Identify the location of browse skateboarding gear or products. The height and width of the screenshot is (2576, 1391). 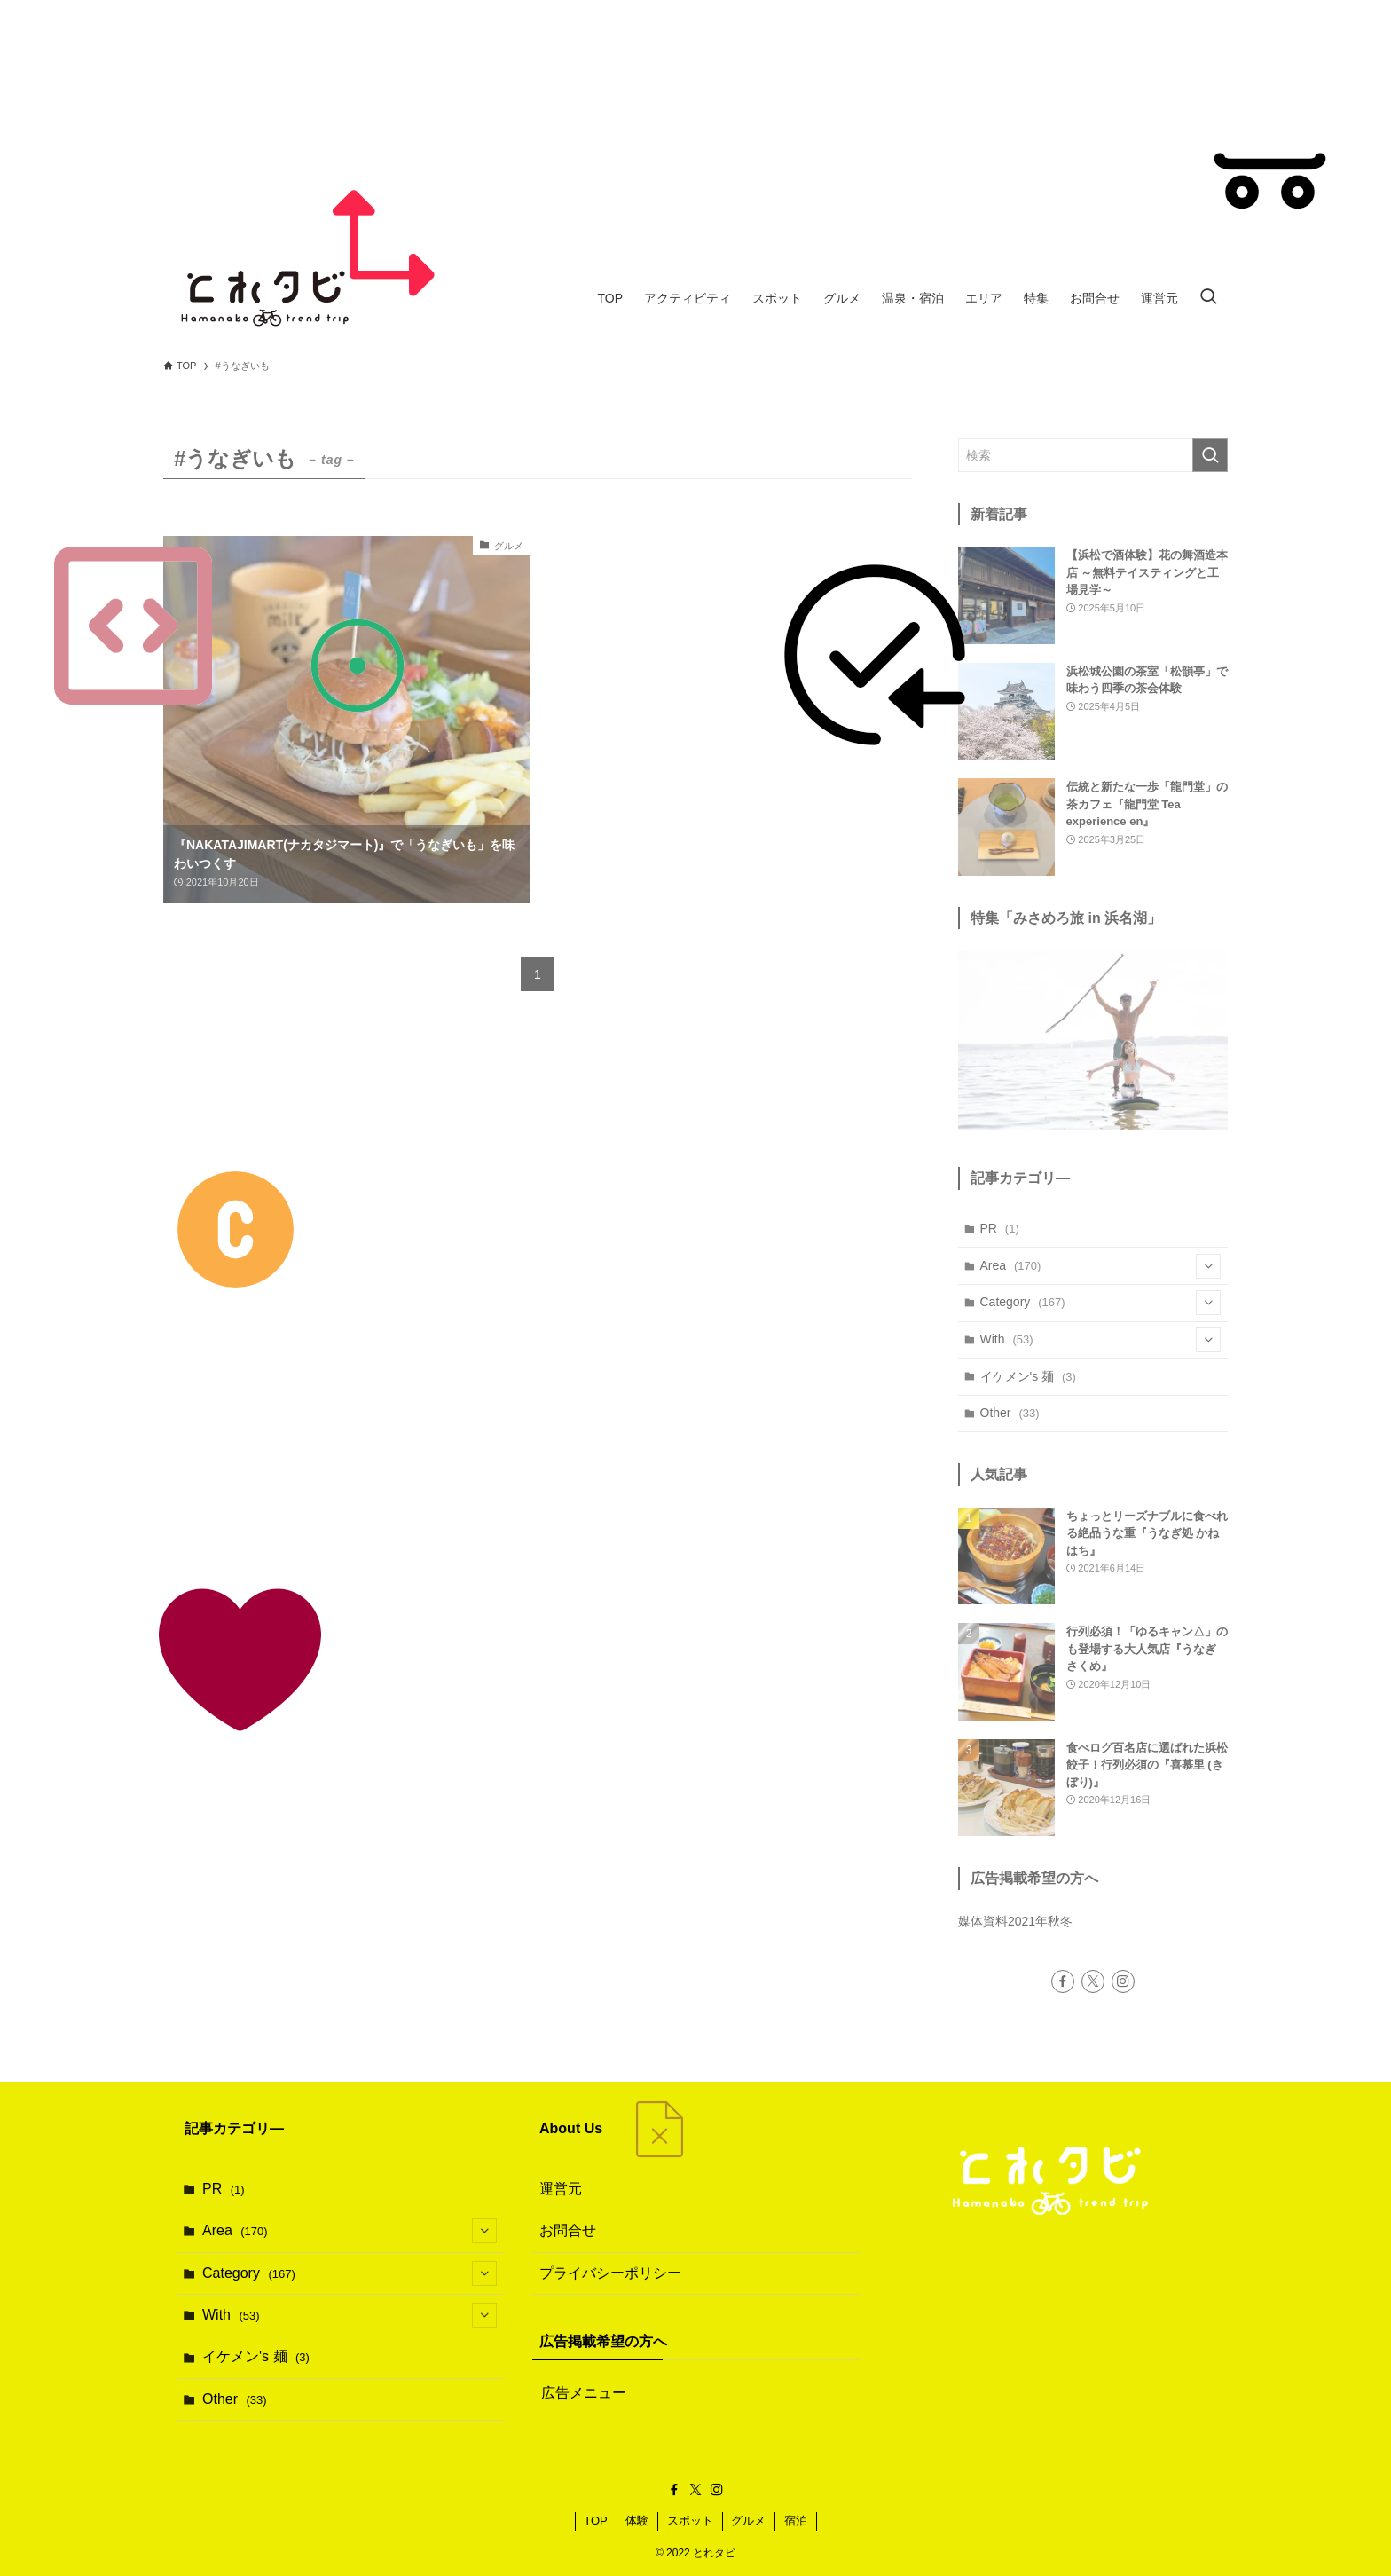
(1269, 175).